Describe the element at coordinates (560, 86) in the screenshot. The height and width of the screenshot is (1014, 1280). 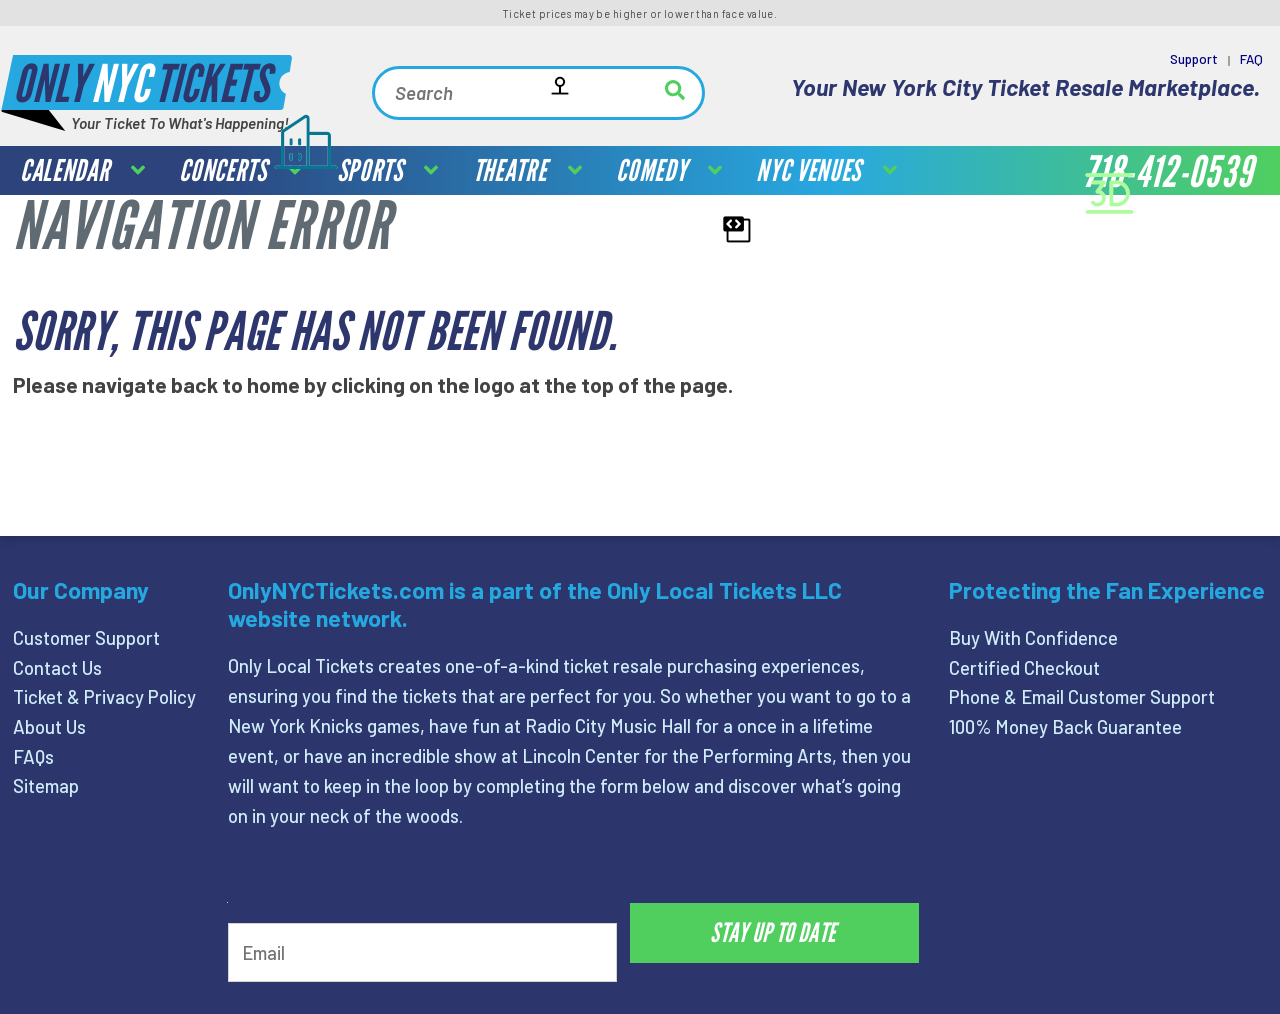
I see `mark a location on the map` at that location.